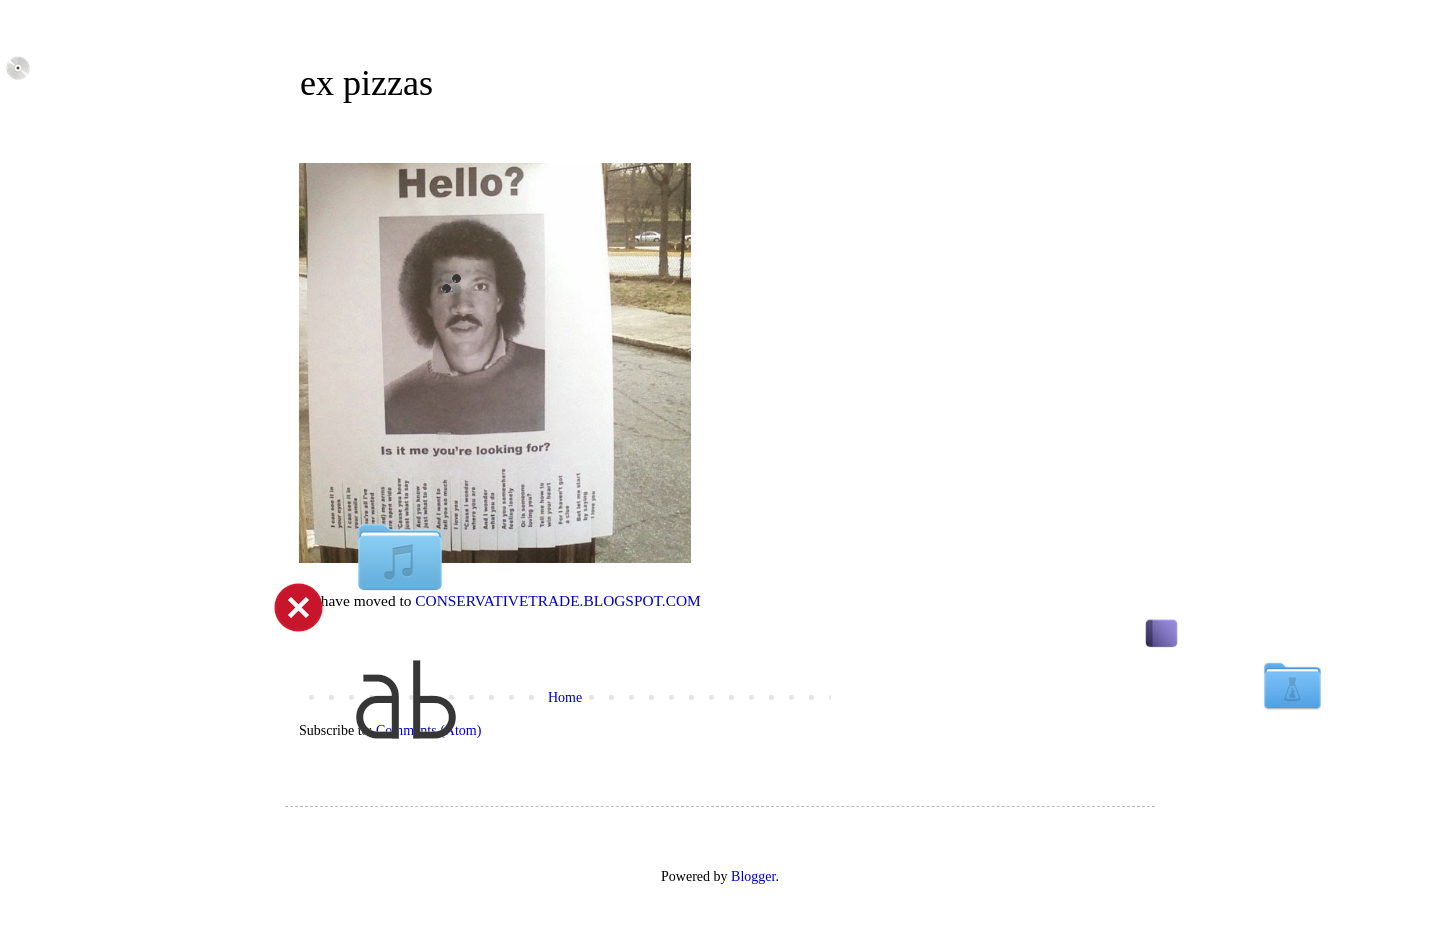 The height and width of the screenshot is (925, 1440). What do you see at coordinates (18, 68) in the screenshot?
I see `indicates a DVD or optical disc drive` at bounding box center [18, 68].